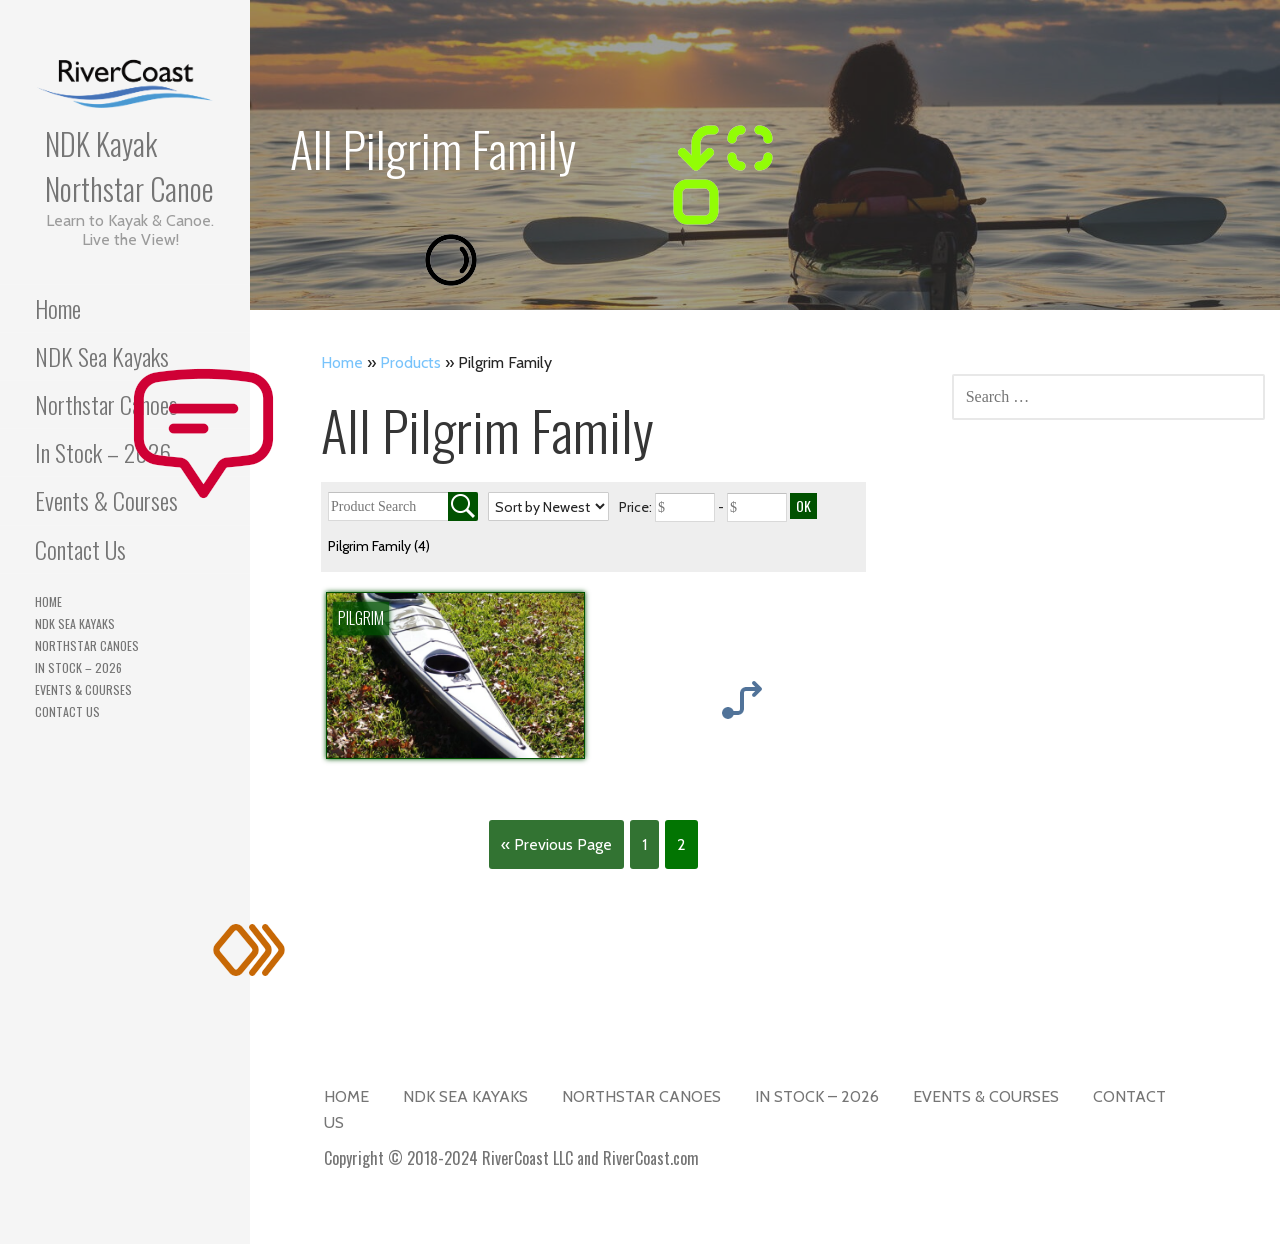  I want to click on replace or swap an item, so click(723, 175).